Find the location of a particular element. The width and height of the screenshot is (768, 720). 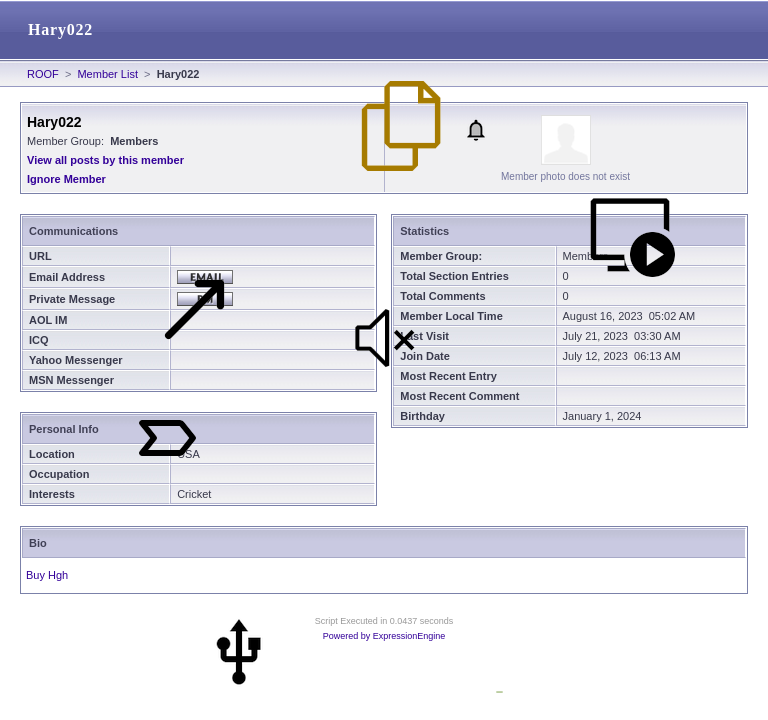

mark item as important is located at coordinates (166, 438).